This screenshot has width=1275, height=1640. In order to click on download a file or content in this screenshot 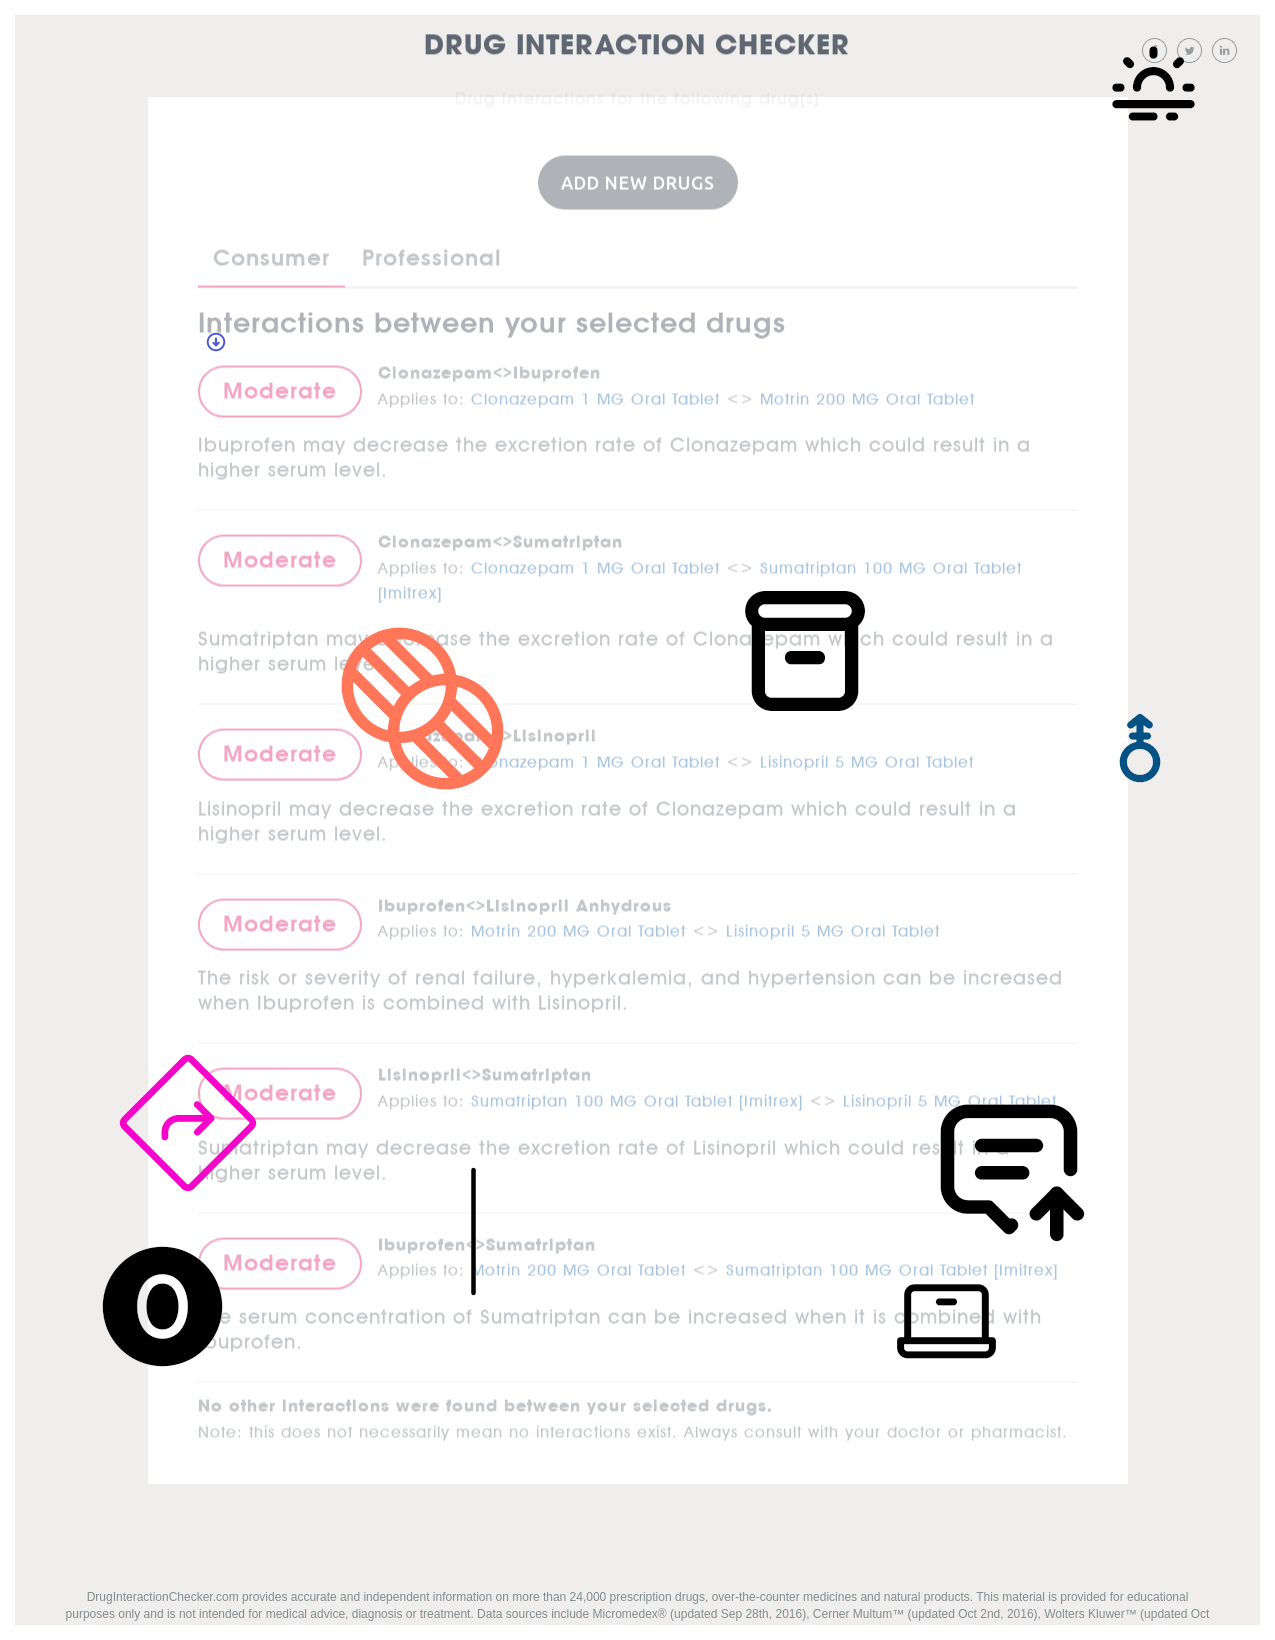, I will do `click(216, 342)`.